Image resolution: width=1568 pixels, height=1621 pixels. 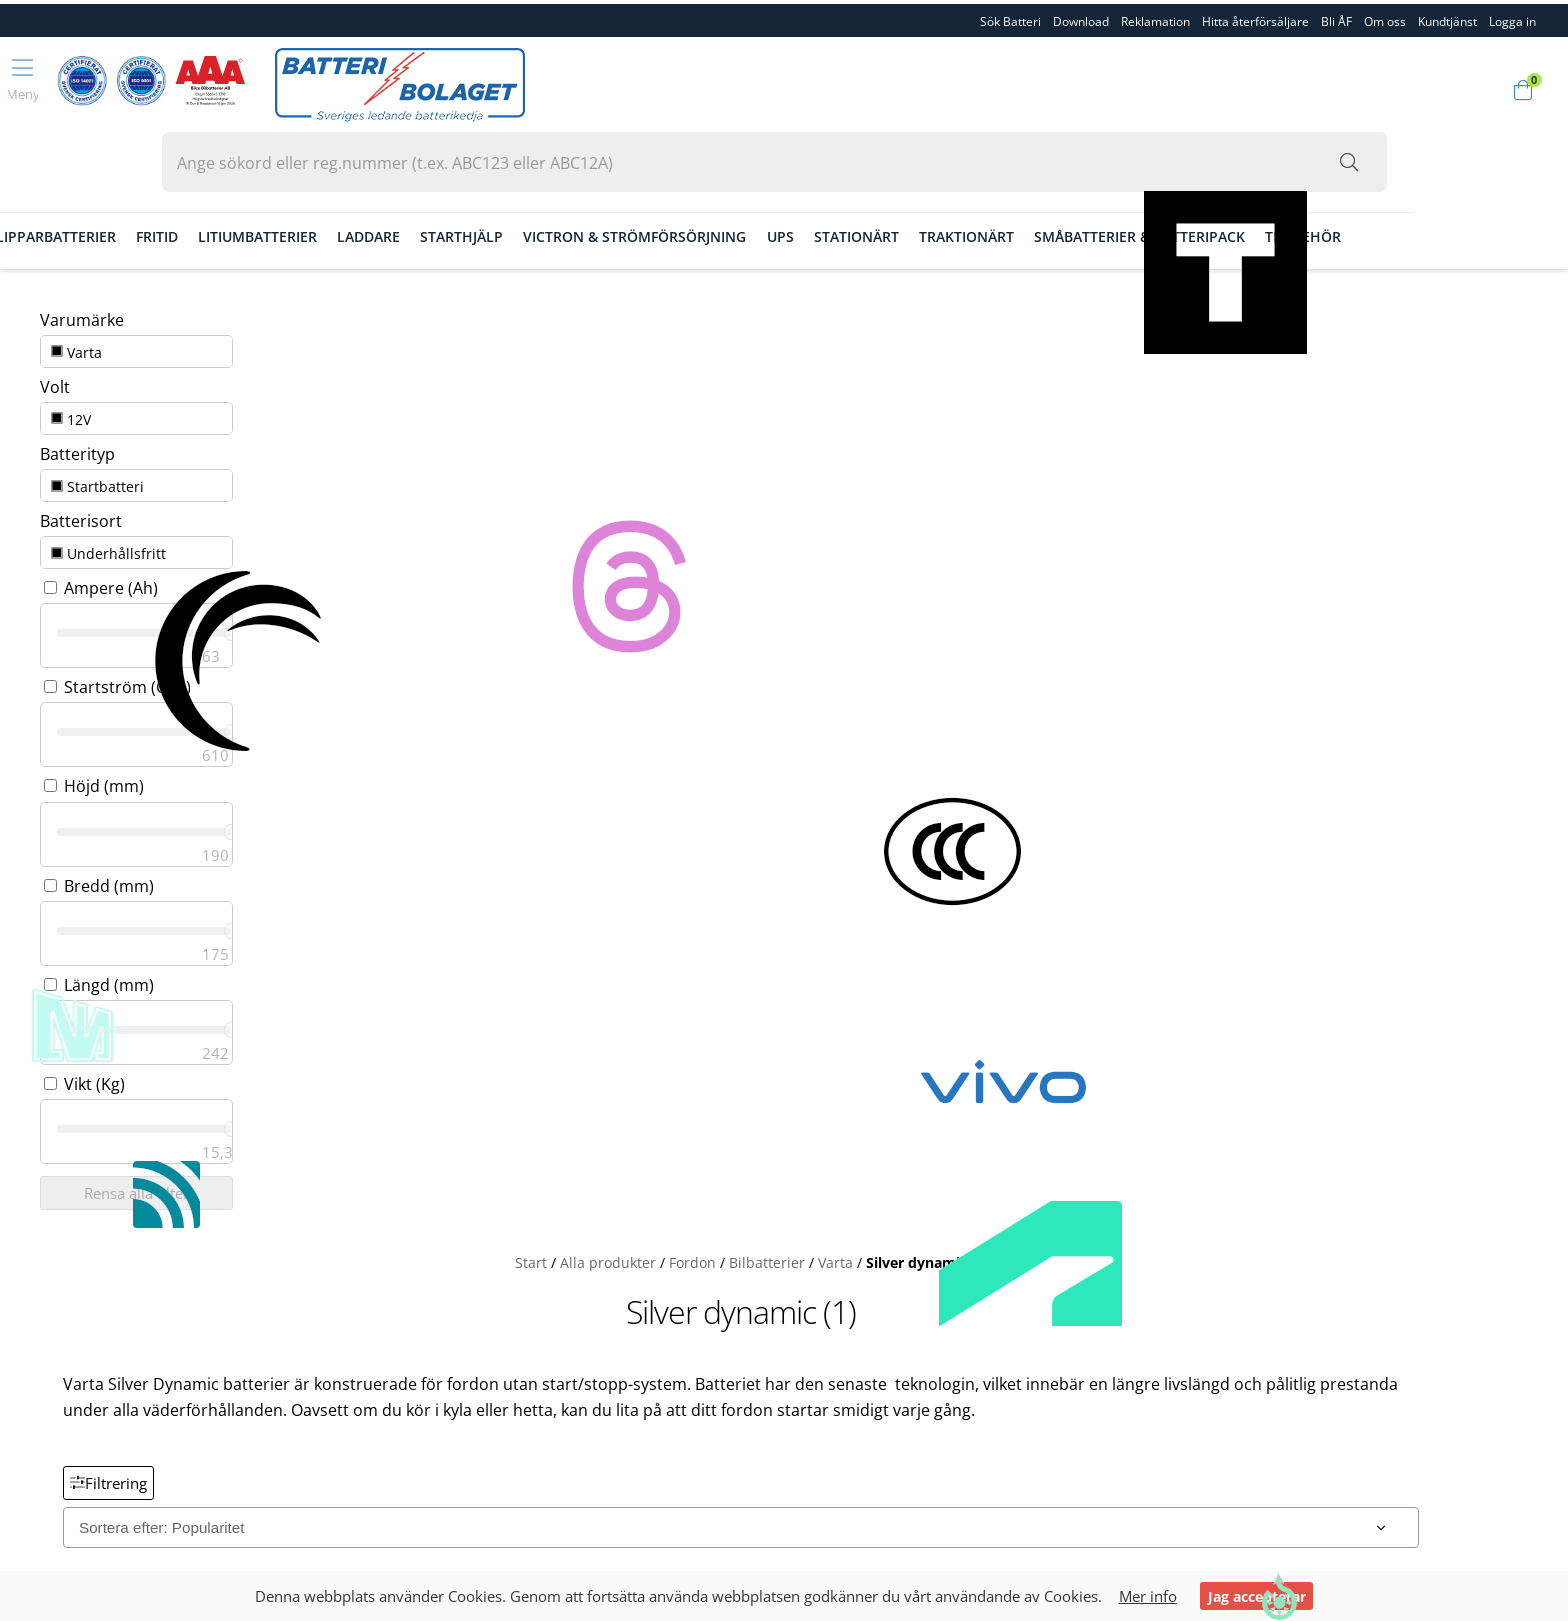 I want to click on visit the AlliedModders community website, so click(x=72, y=1025).